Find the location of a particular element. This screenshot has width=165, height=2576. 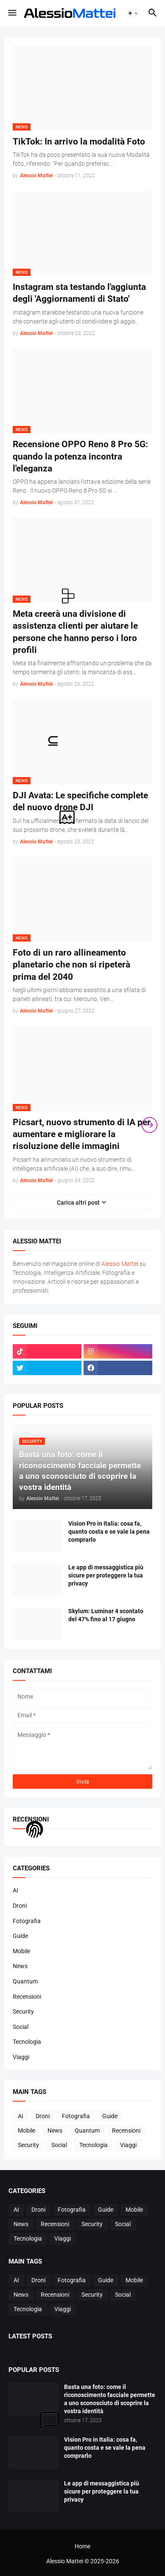

authenticate with biometric fingerprint is located at coordinates (34, 1829).